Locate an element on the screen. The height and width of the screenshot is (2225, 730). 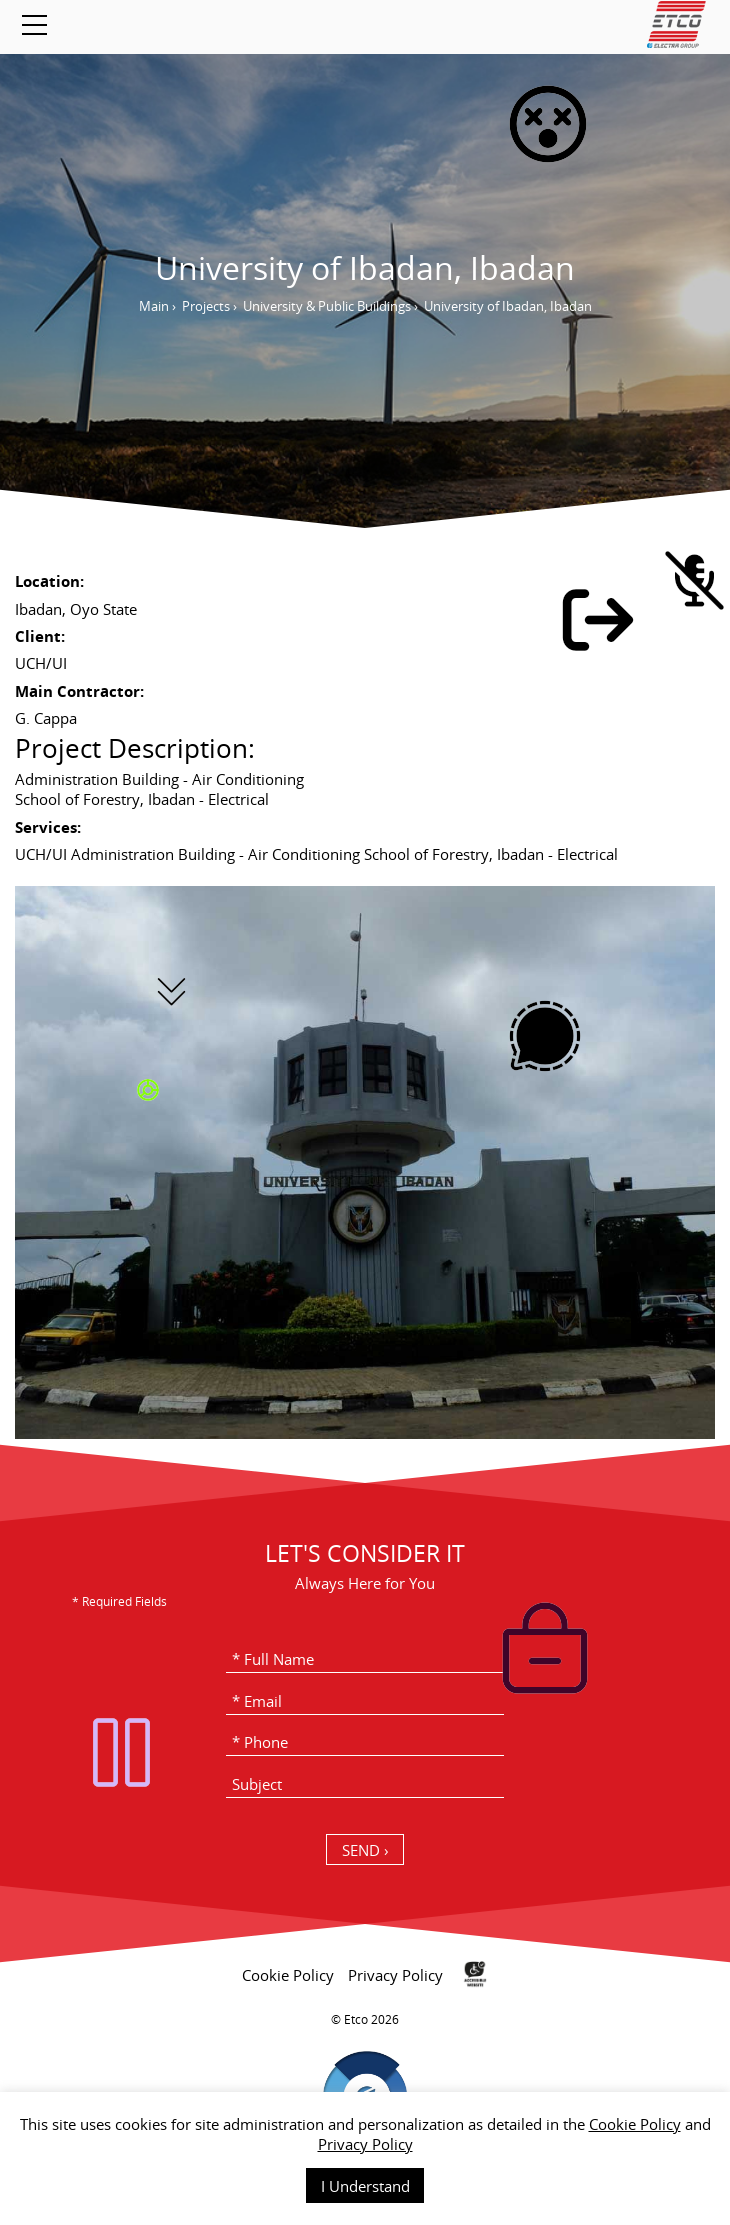
switch to column view layout is located at coordinates (121, 1752).